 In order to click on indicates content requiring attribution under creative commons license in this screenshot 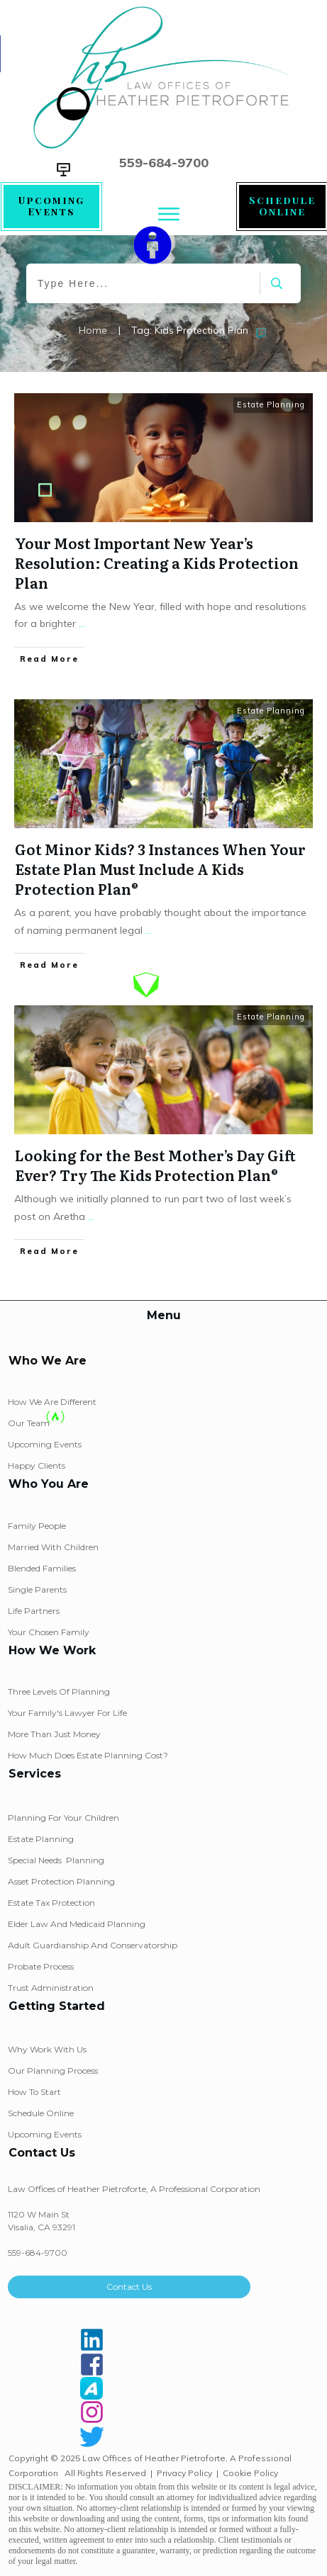, I will do `click(153, 245)`.